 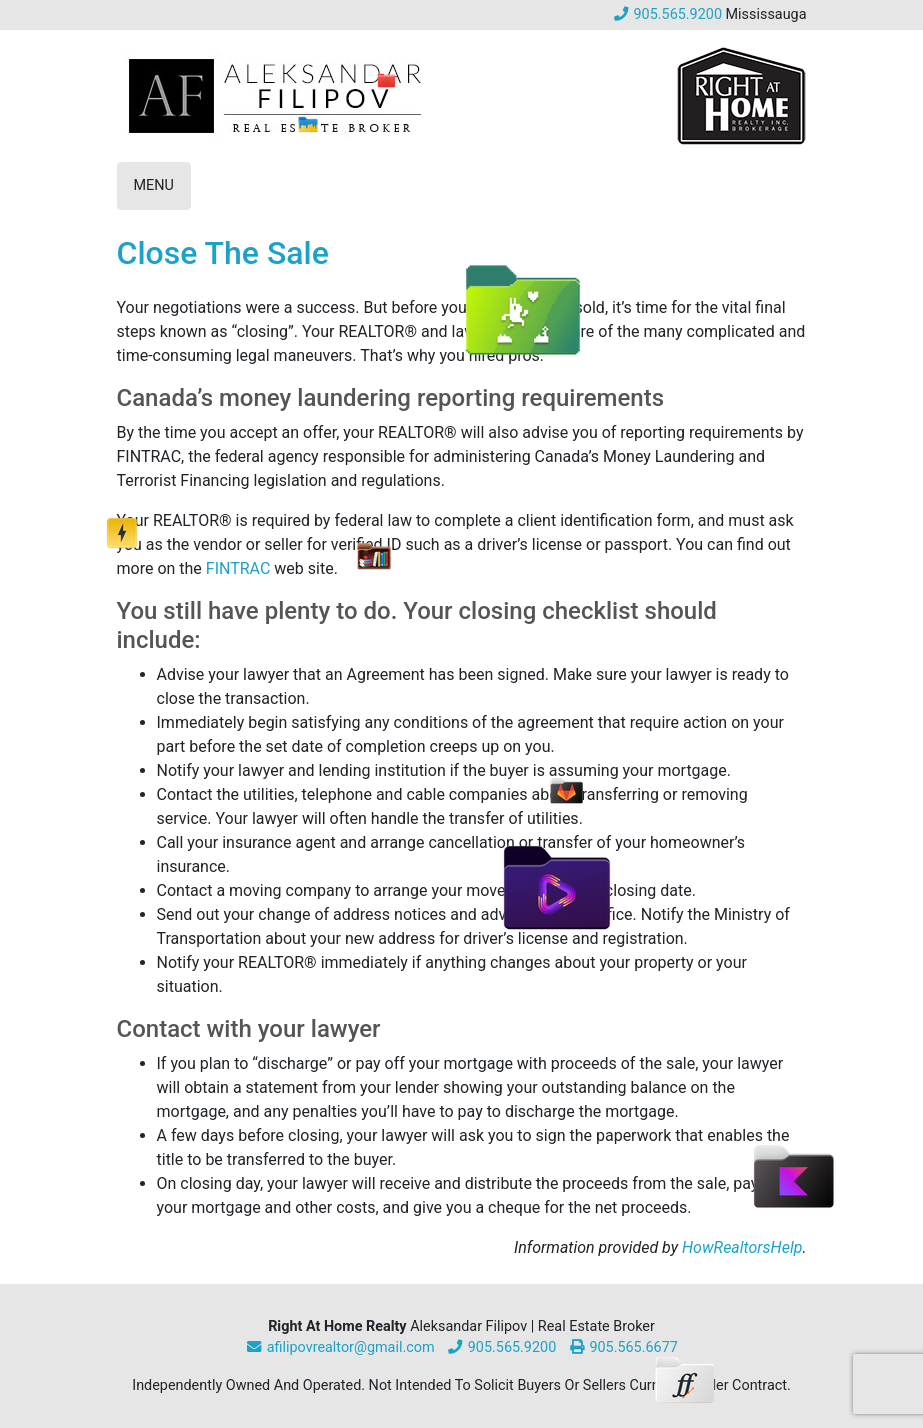 What do you see at coordinates (523, 313) in the screenshot?
I see `open your gamejolt games folder` at bounding box center [523, 313].